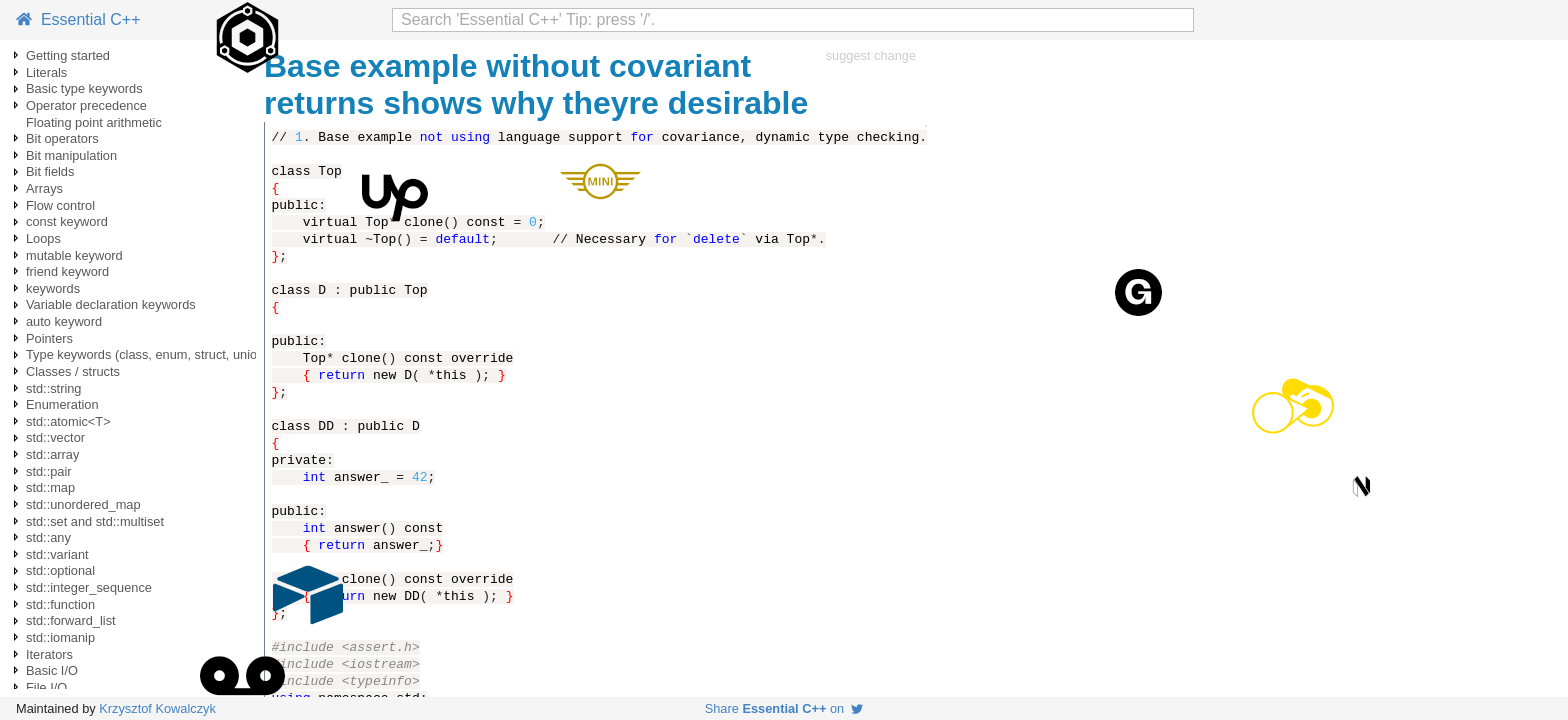 The image size is (1568, 720). I want to click on access voicemail messages, so click(242, 677).